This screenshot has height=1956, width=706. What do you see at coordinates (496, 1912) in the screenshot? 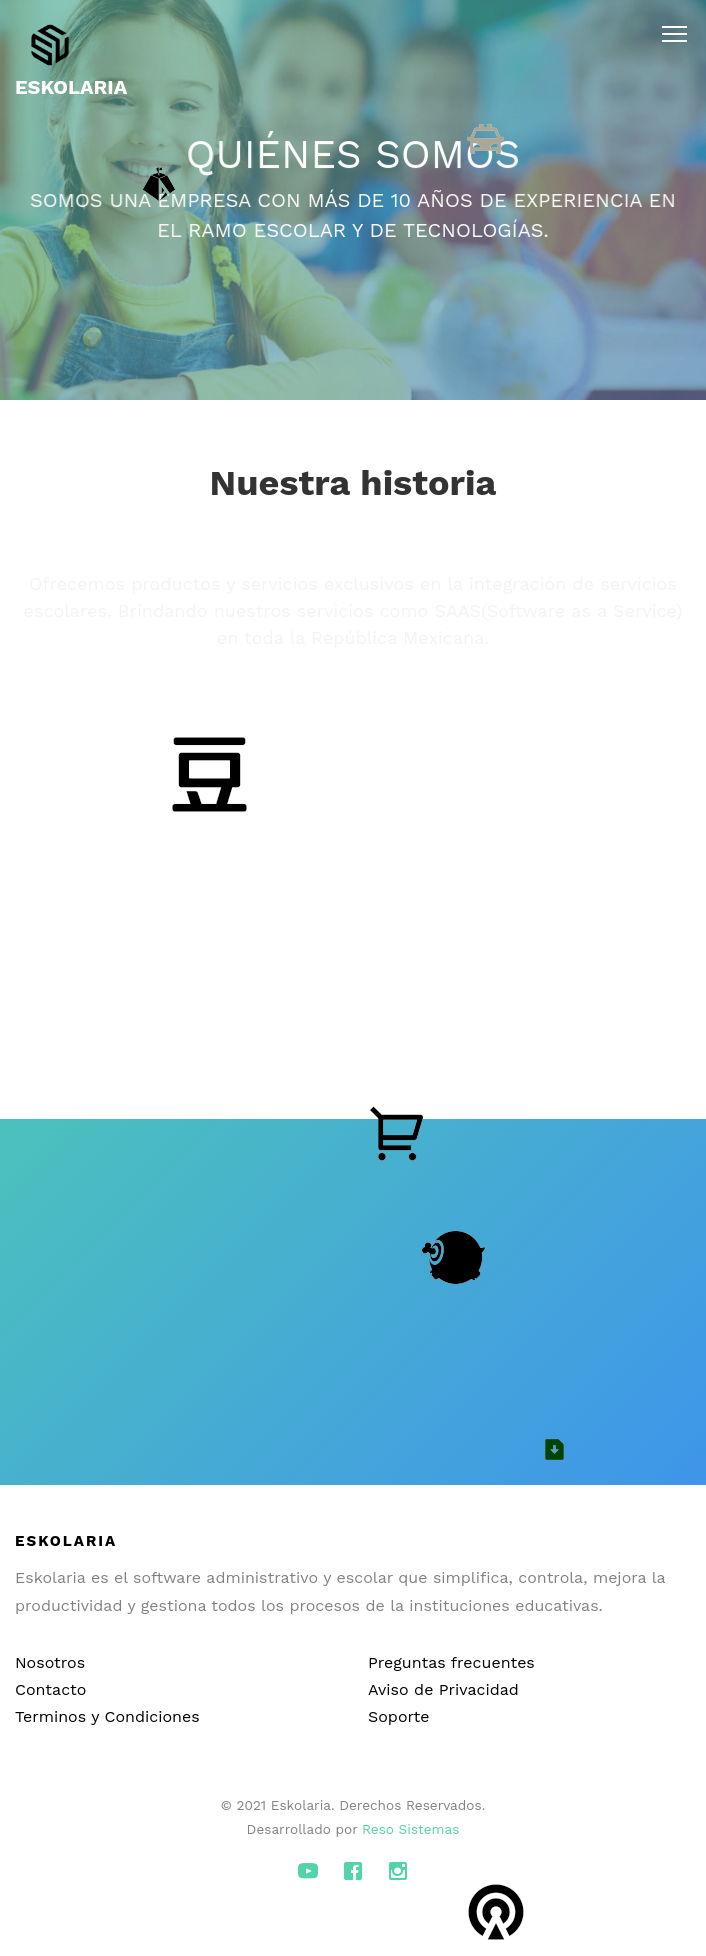
I see `access GPS or location services` at bounding box center [496, 1912].